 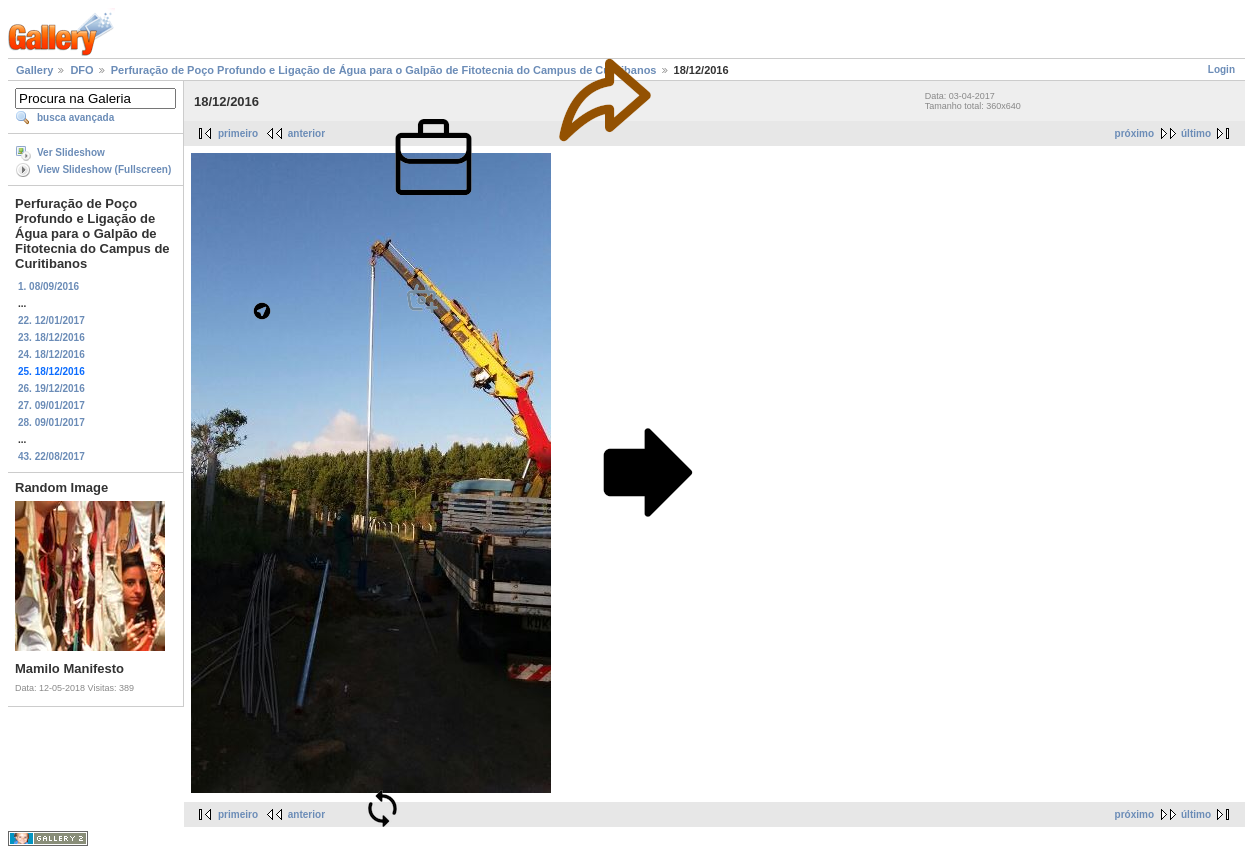 I want to click on add item to shopping basket, so click(x=421, y=297).